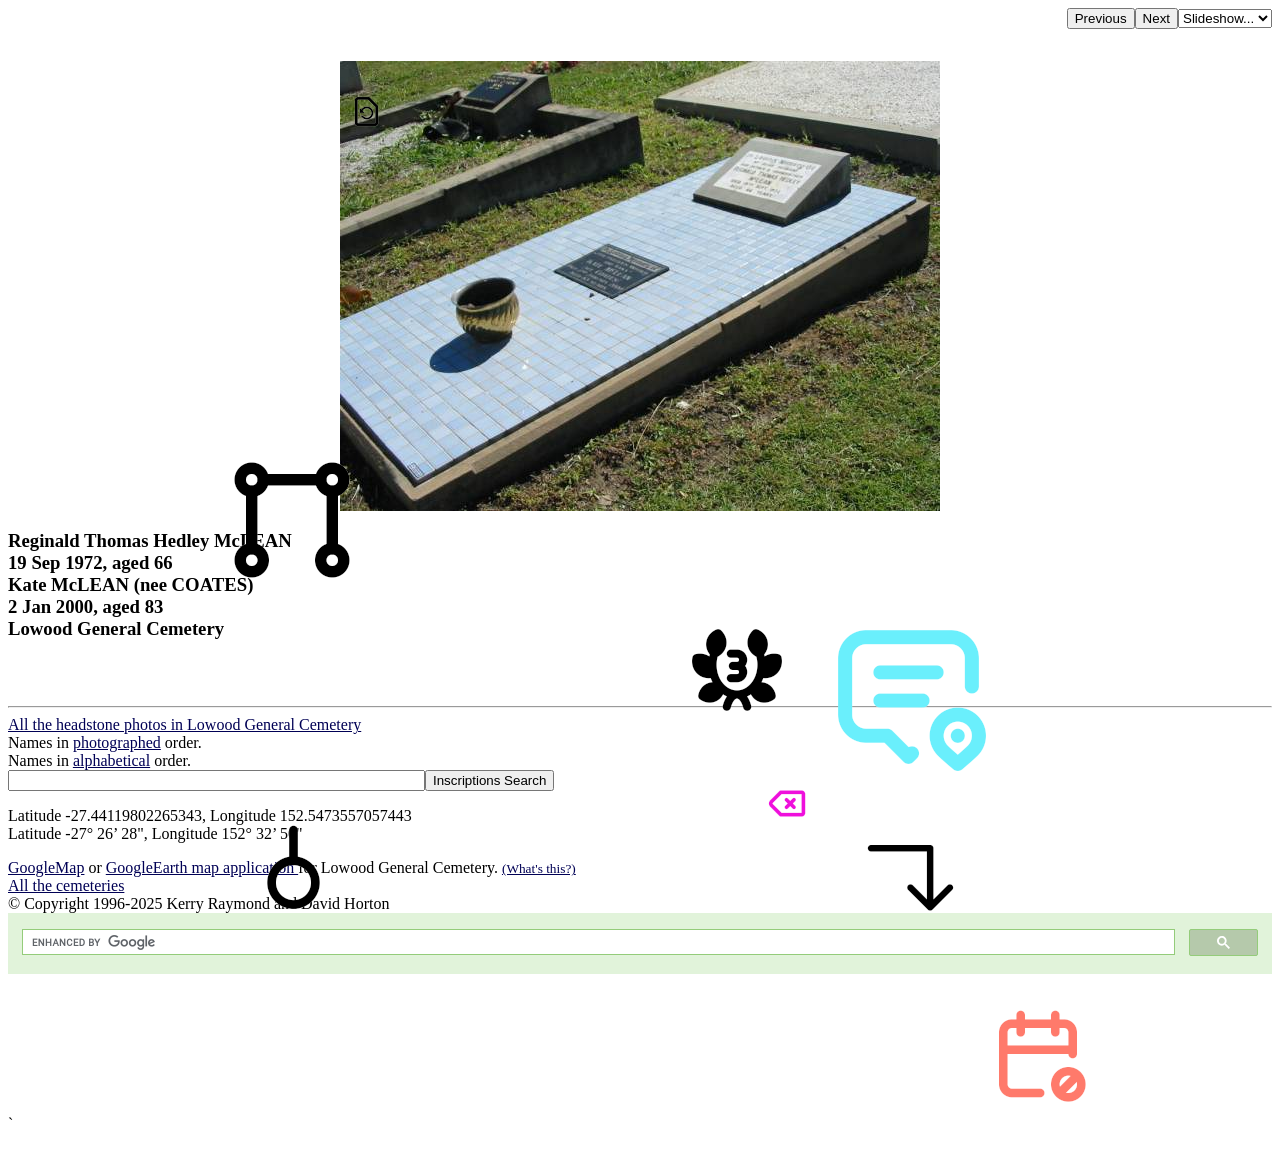 The width and height of the screenshot is (1280, 1149). I want to click on move item right then down, so click(910, 874).